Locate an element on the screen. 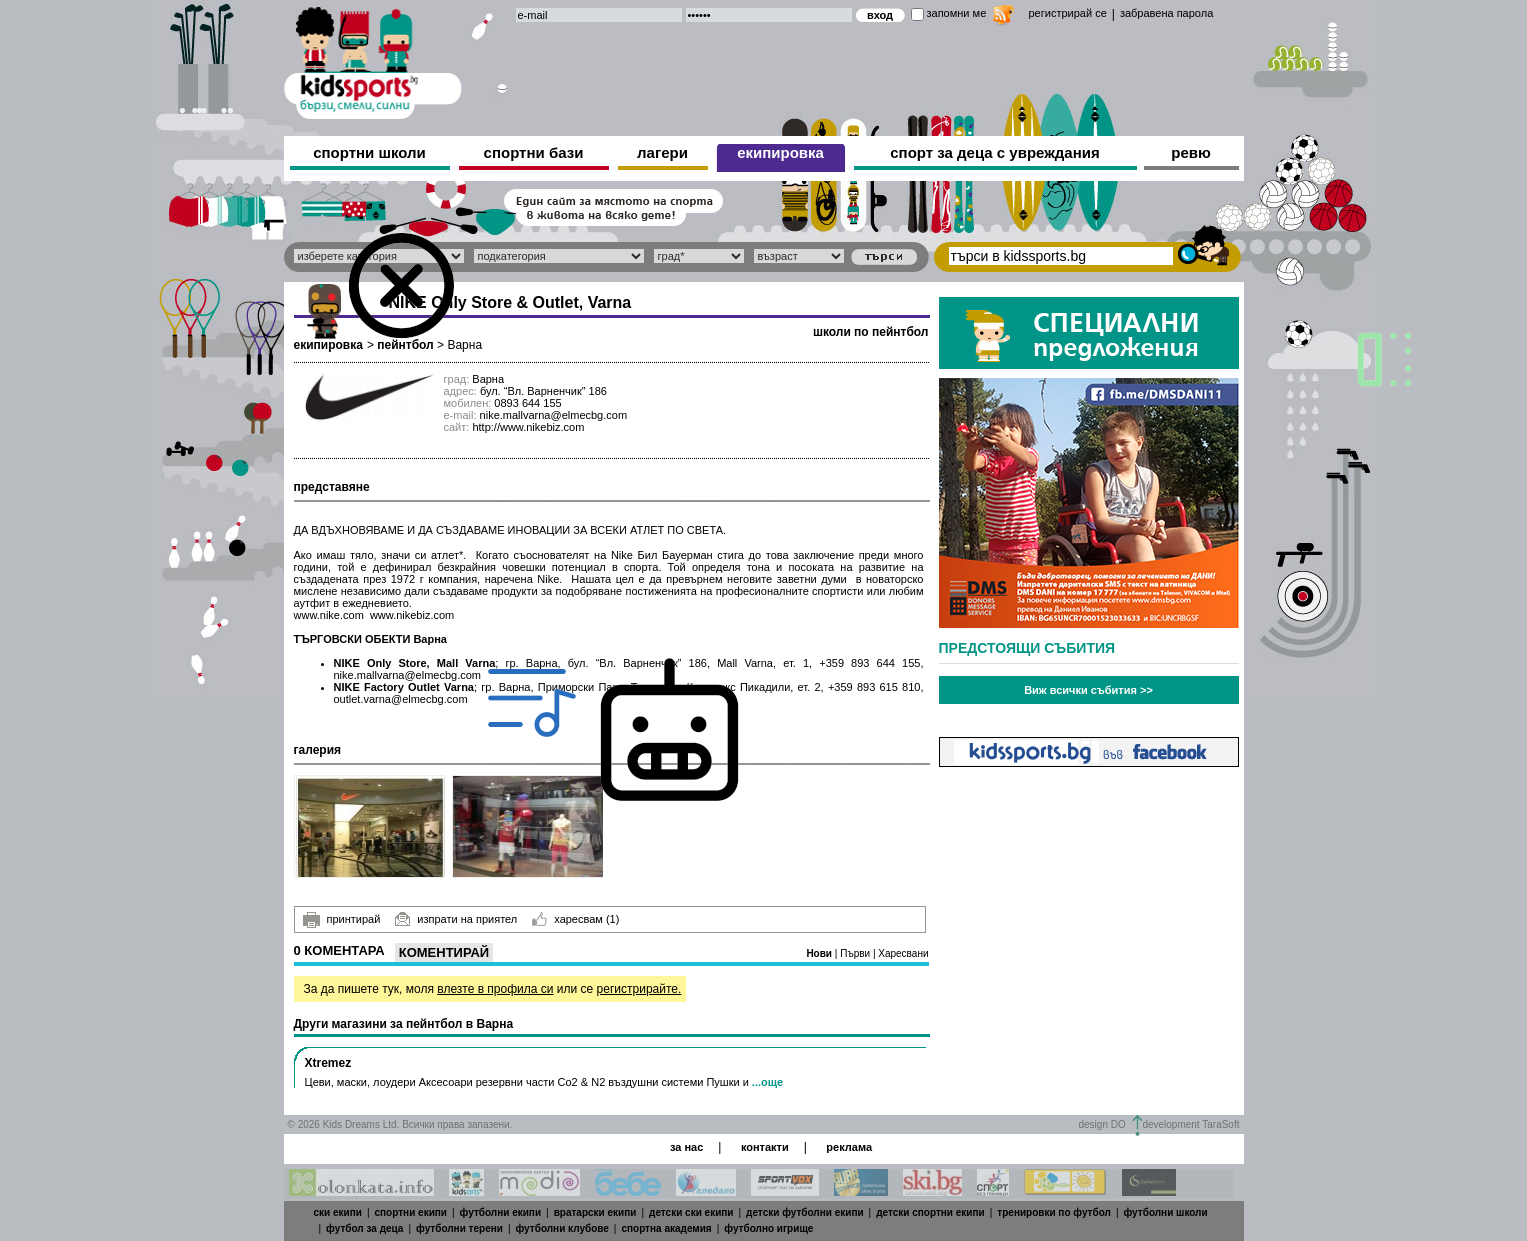  access AI assistant or chatbot is located at coordinates (669, 737).